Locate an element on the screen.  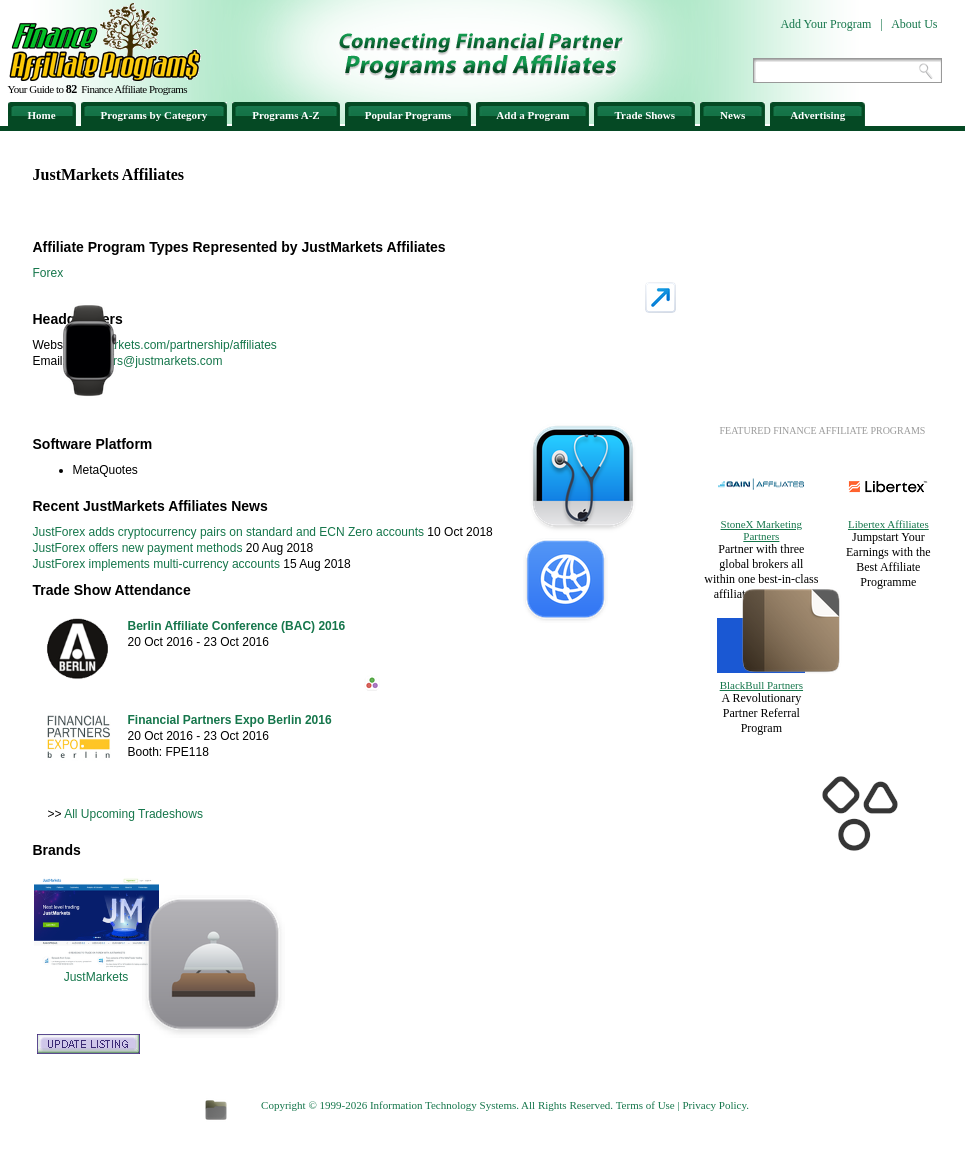
access system services preferences is located at coordinates (213, 966).